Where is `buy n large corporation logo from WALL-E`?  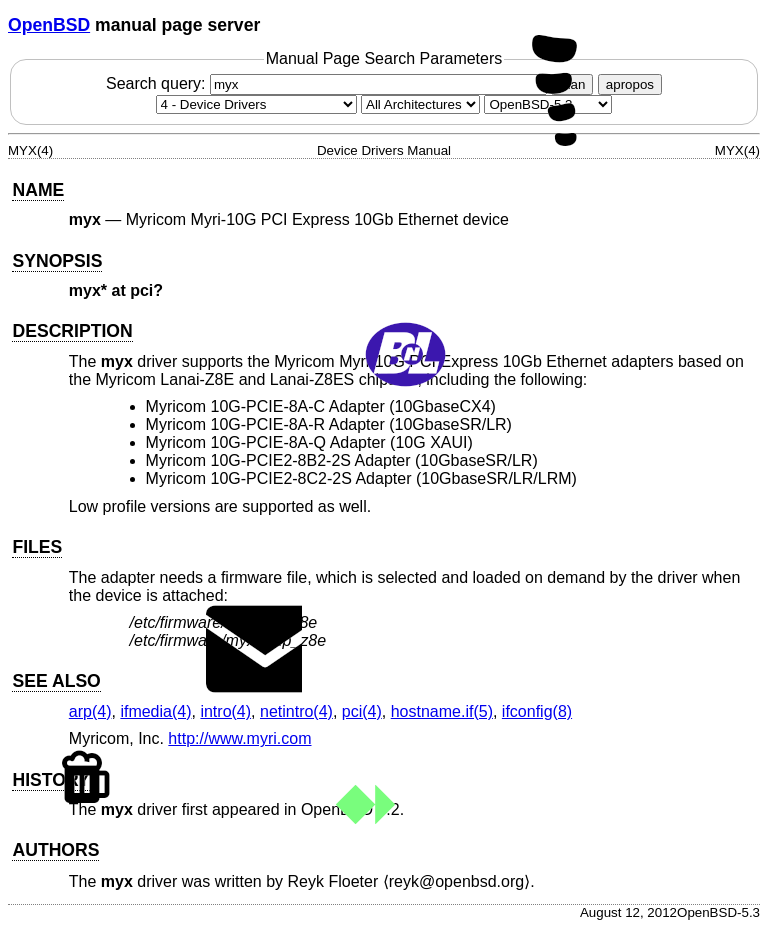 buy n large corporation logo from WALL-E is located at coordinates (405, 354).